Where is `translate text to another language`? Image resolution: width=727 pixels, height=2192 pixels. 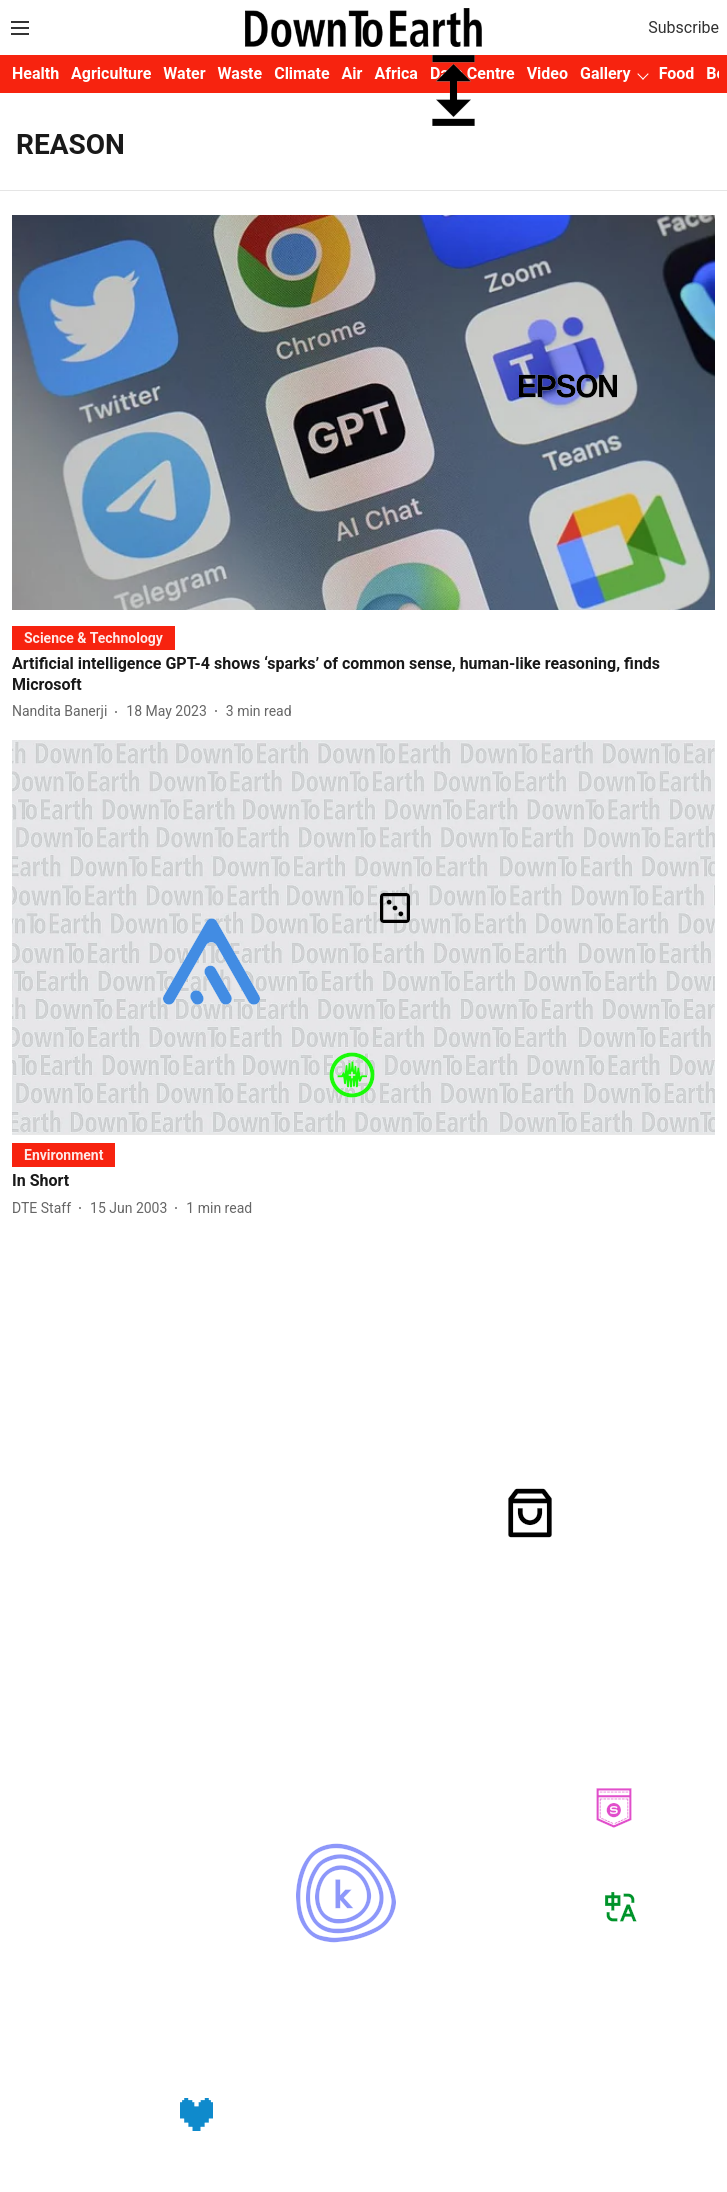 translate text to another language is located at coordinates (620, 1907).